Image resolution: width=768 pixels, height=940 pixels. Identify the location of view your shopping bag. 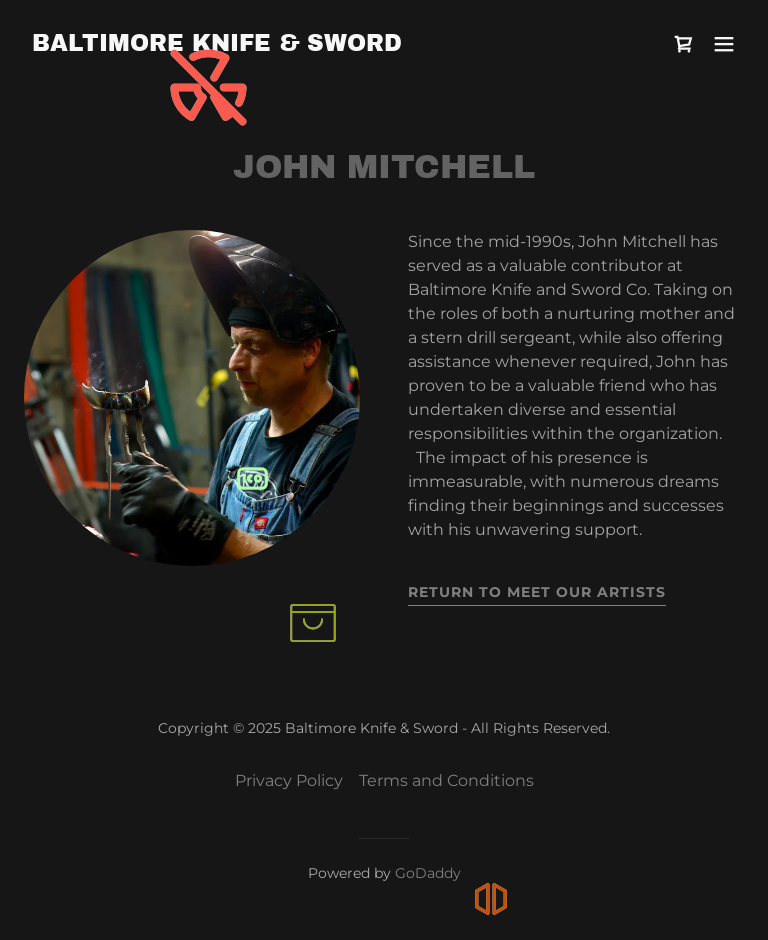
(313, 623).